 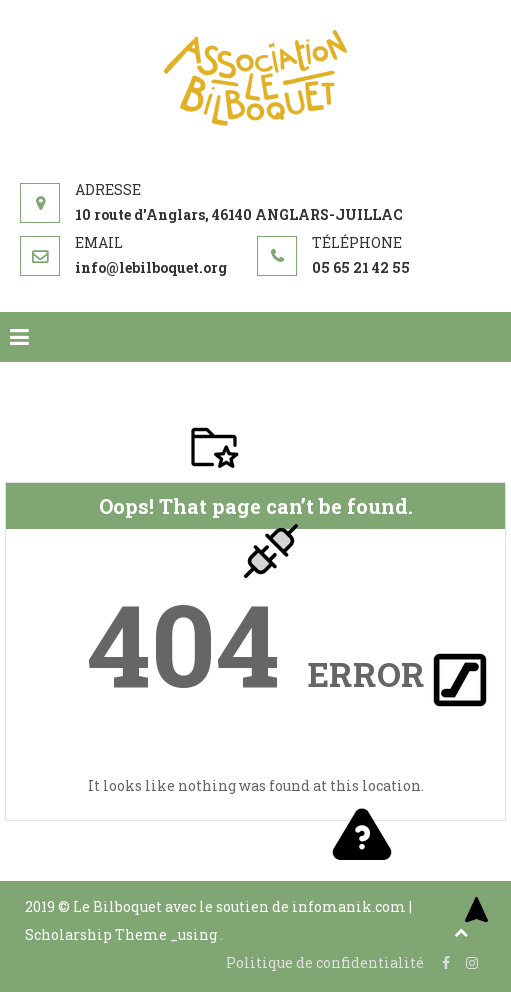 I want to click on indicates escalator location in a building or transit station, so click(x=460, y=680).